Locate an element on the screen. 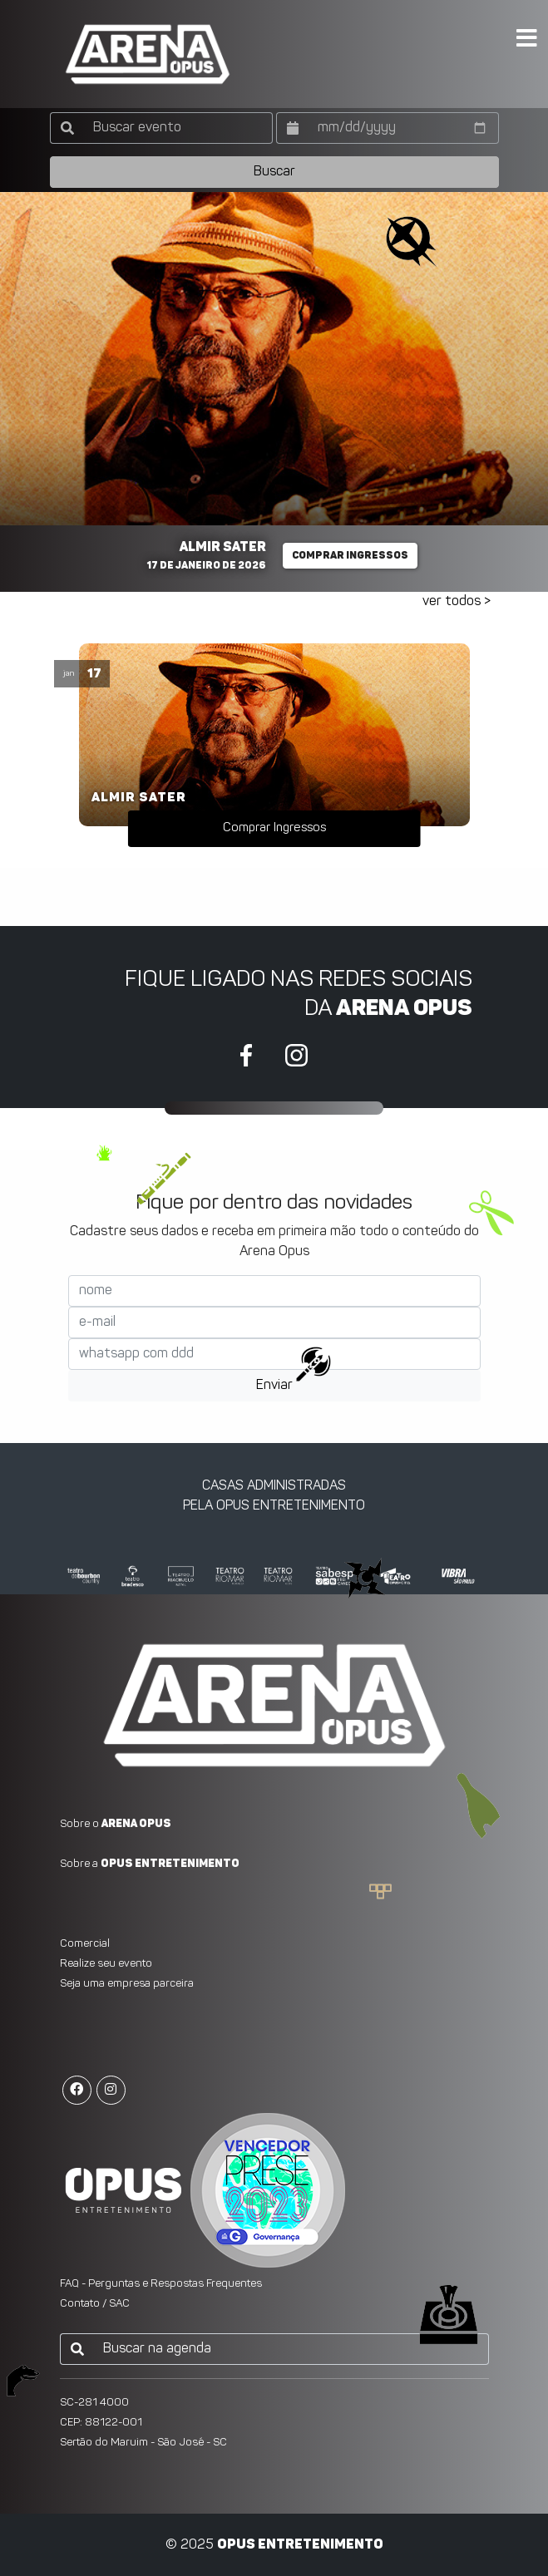 Image resolution: width=548 pixels, height=2576 pixels. craft or forge a ring item is located at coordinates (448, 2312).